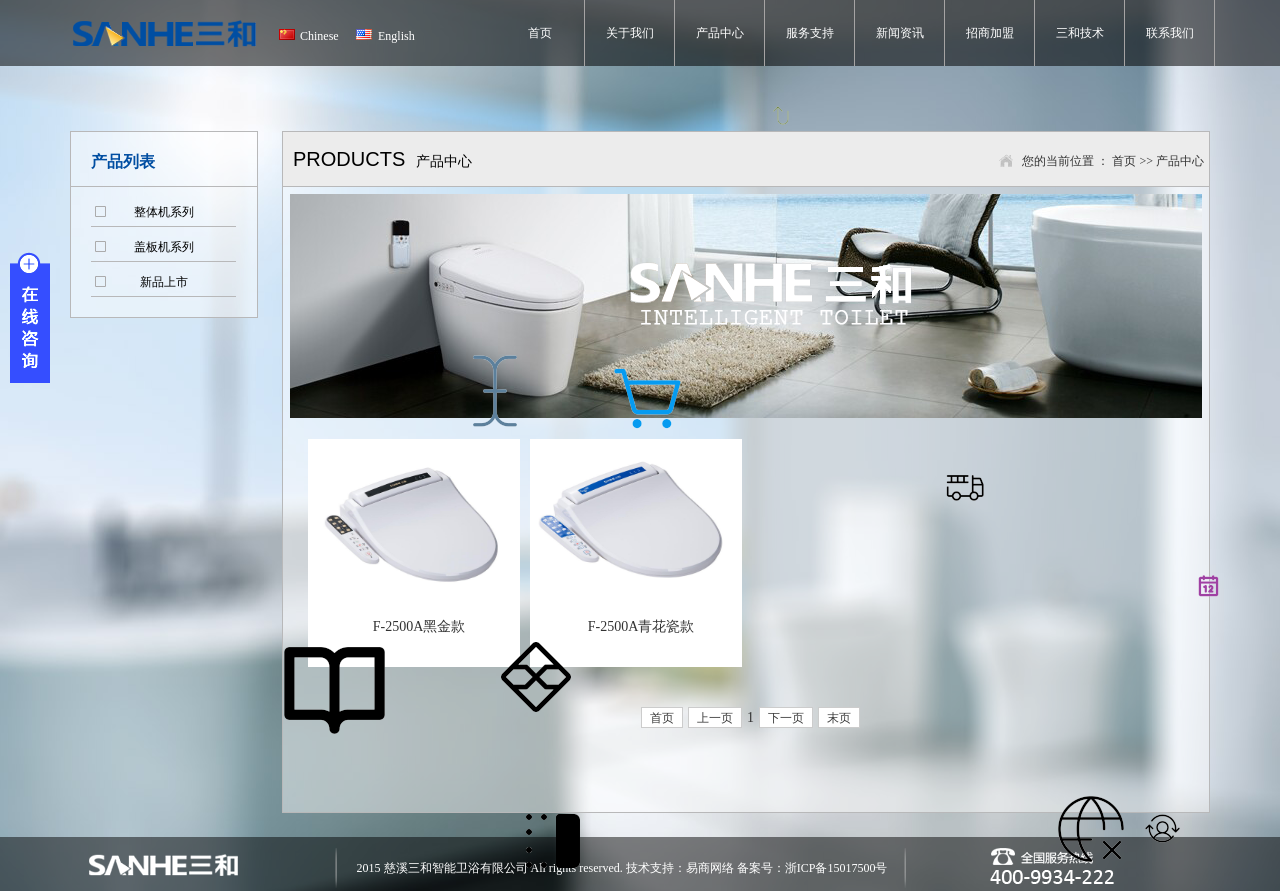  What do you see at coordinates (553, 841) in the screenshot?
I see `align content to the right edge` at bounding box center [553, 841].